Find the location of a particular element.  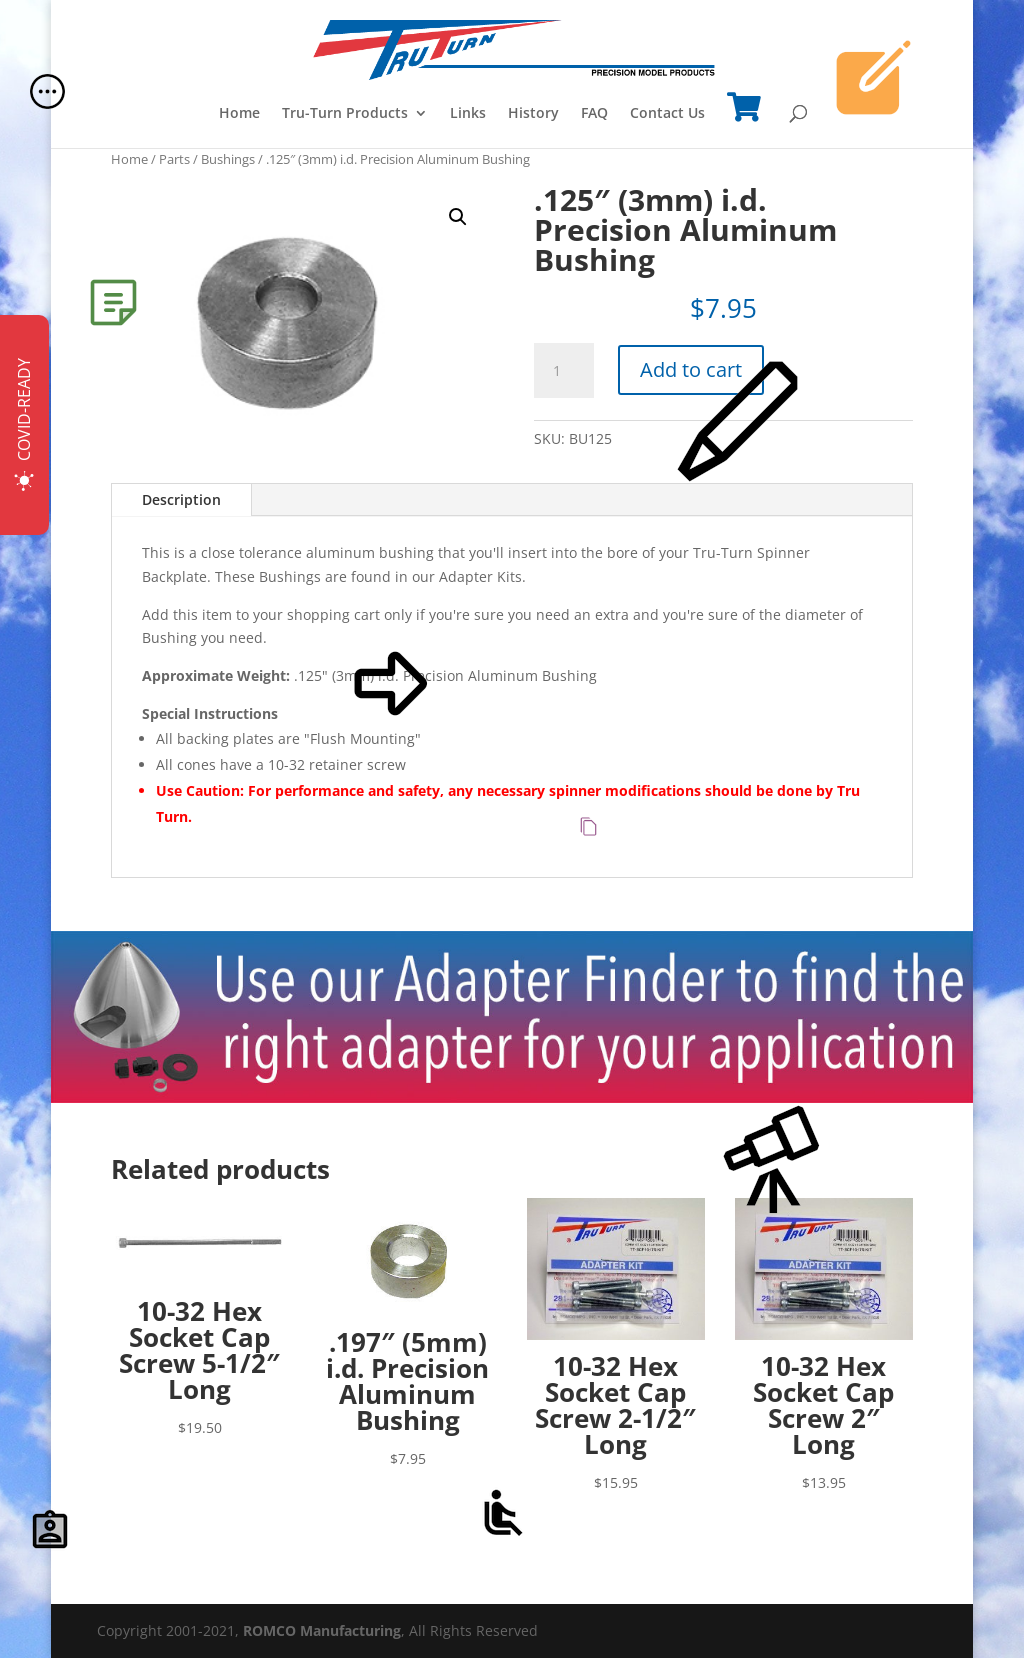

view assigned personnel or contact details is located at coordinates (50, 1531).